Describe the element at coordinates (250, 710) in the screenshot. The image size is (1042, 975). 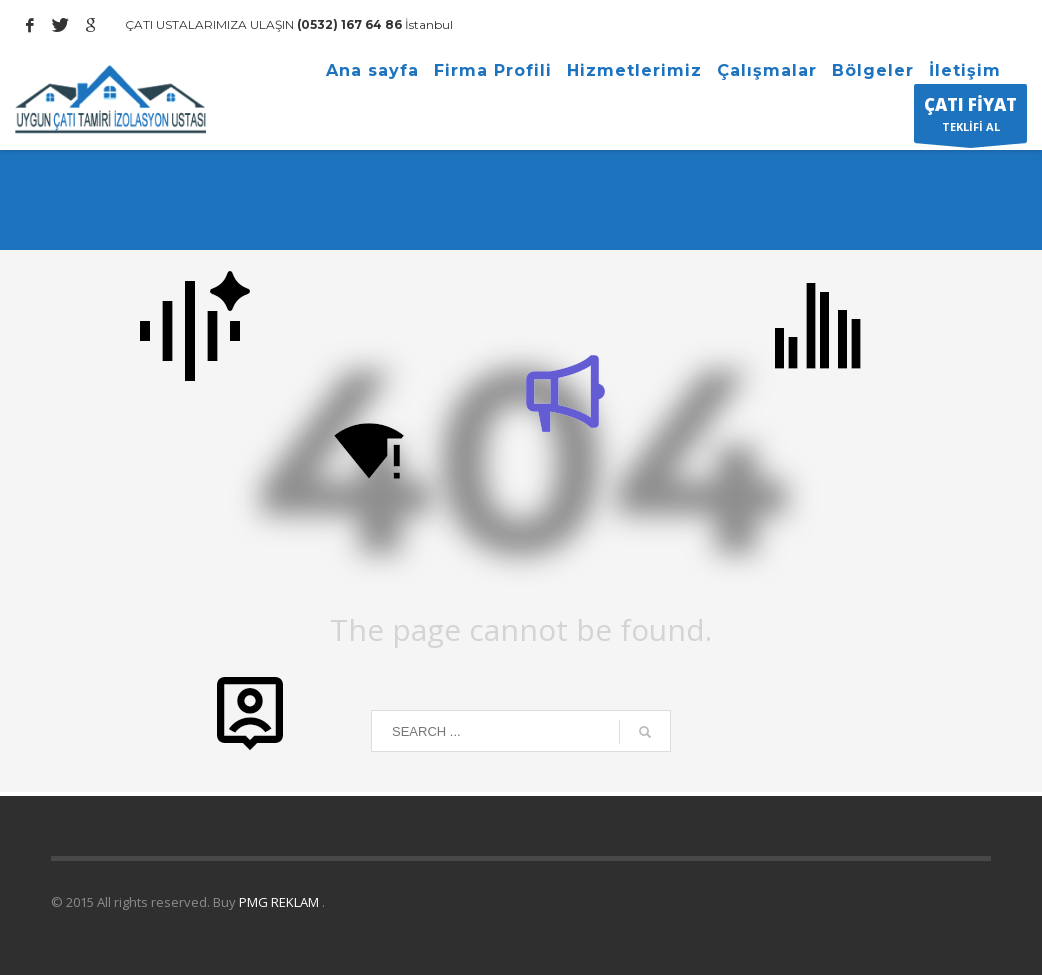
I see `view profile location or address` at that location.